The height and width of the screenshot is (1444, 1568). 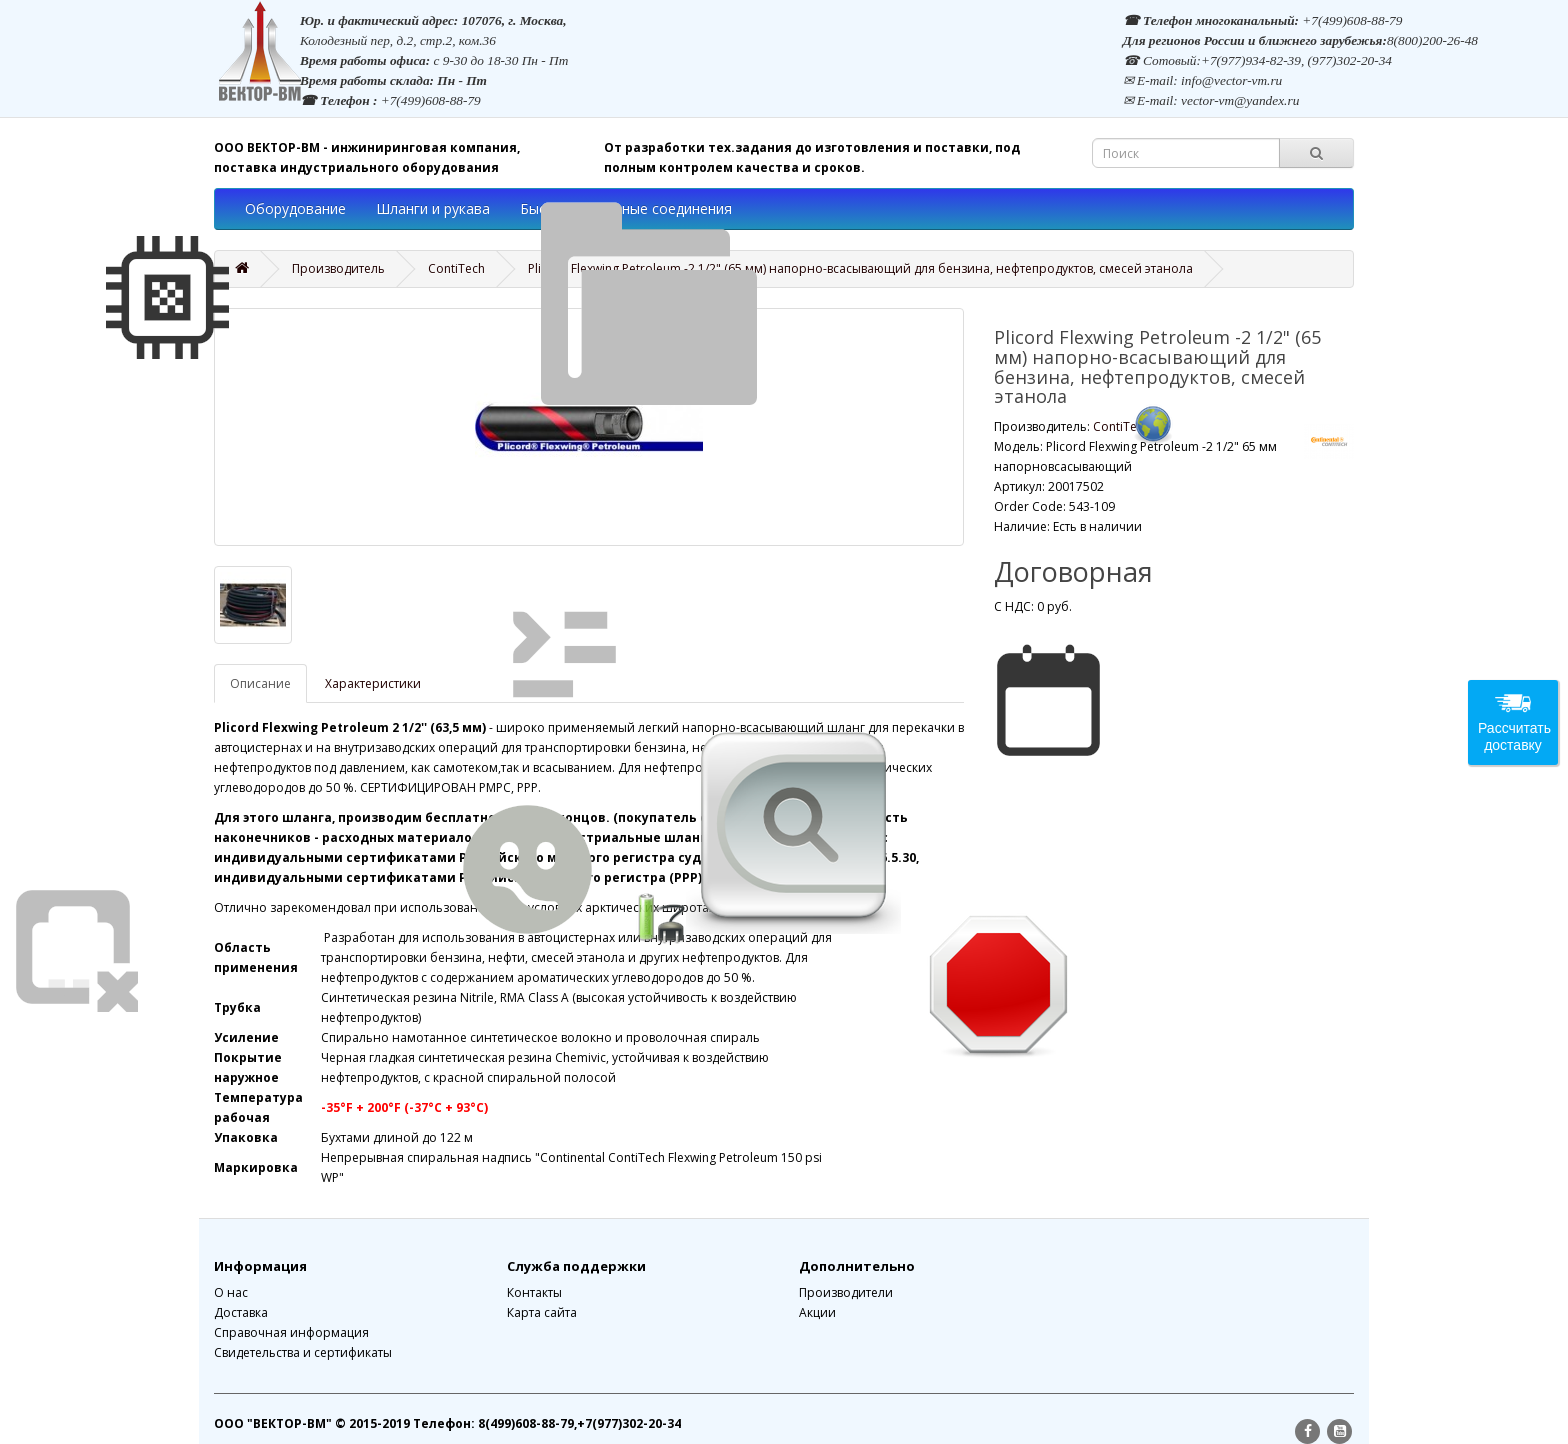 I want to click on open calendar app, so click(x=1048, y=704).